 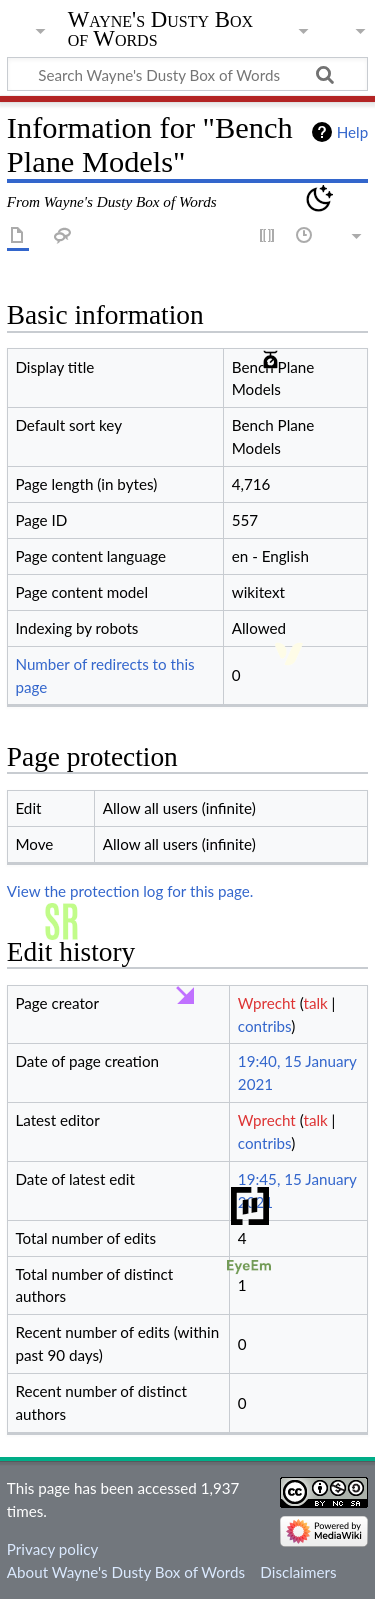 I want to click on open the EyeEm photography app, so click(x=249, y=1267).